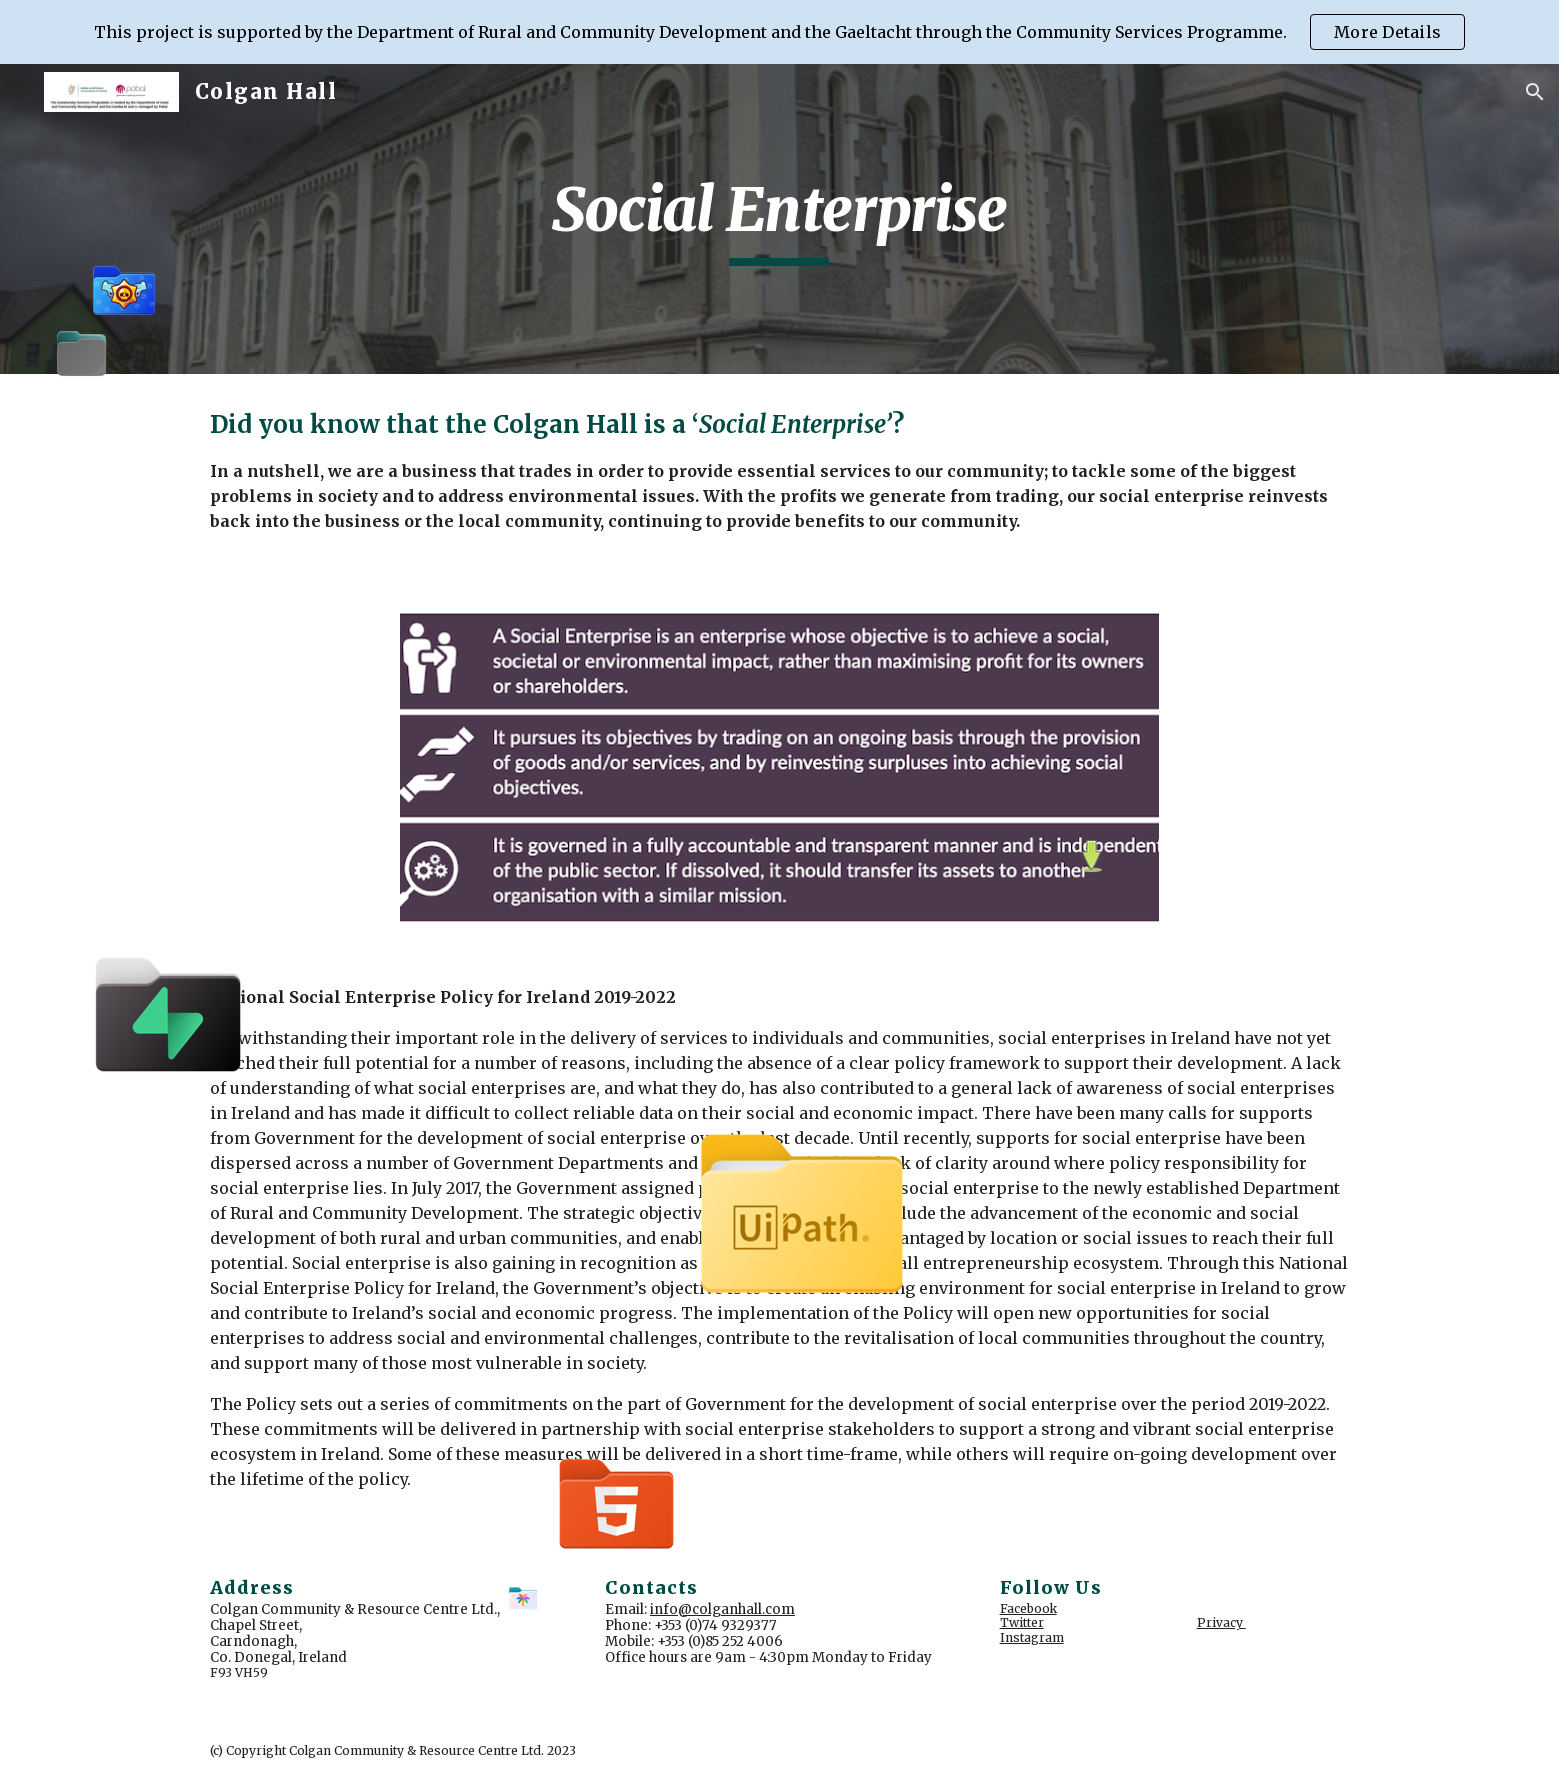 The image size is (1559, 1790). What do you see at coordinates (801, 1219) in the screenshot?
I see `open folder containing UiPath automation projects` at bounding box center [801, 1219].